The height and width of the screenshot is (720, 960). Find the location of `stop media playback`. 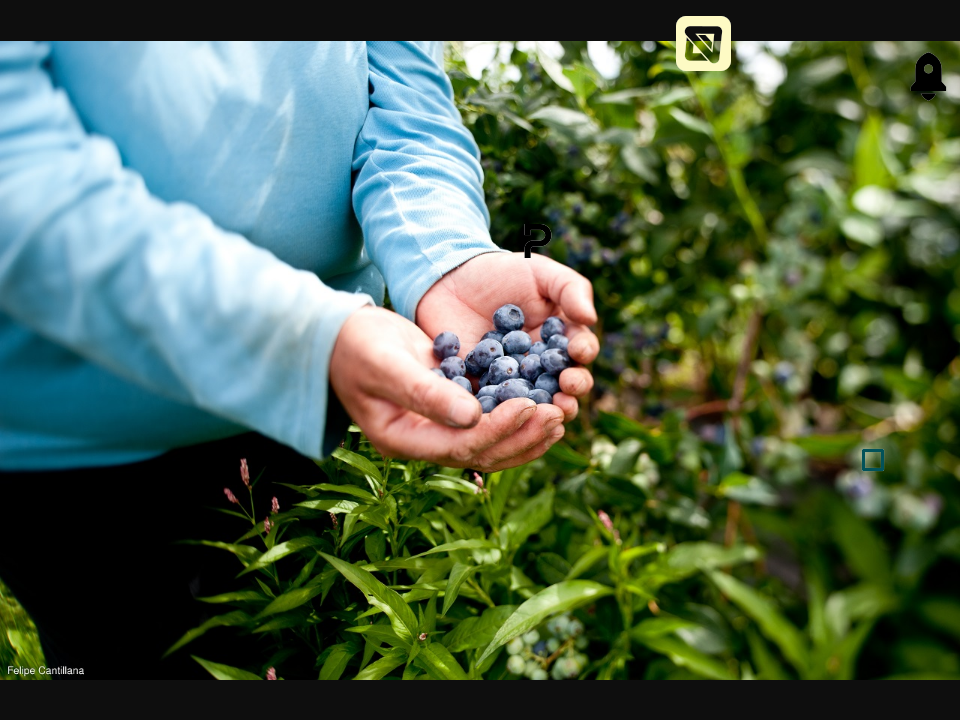

stop media playback is located at coordinates (873, 460).